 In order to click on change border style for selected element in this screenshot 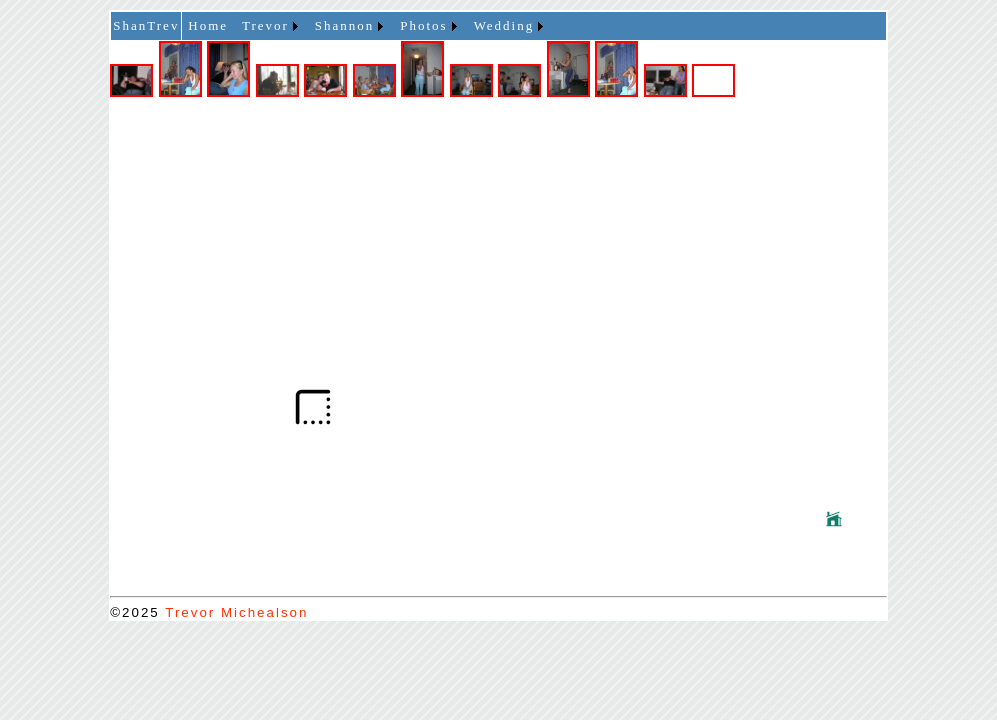, I will do `click(313, 407)`.